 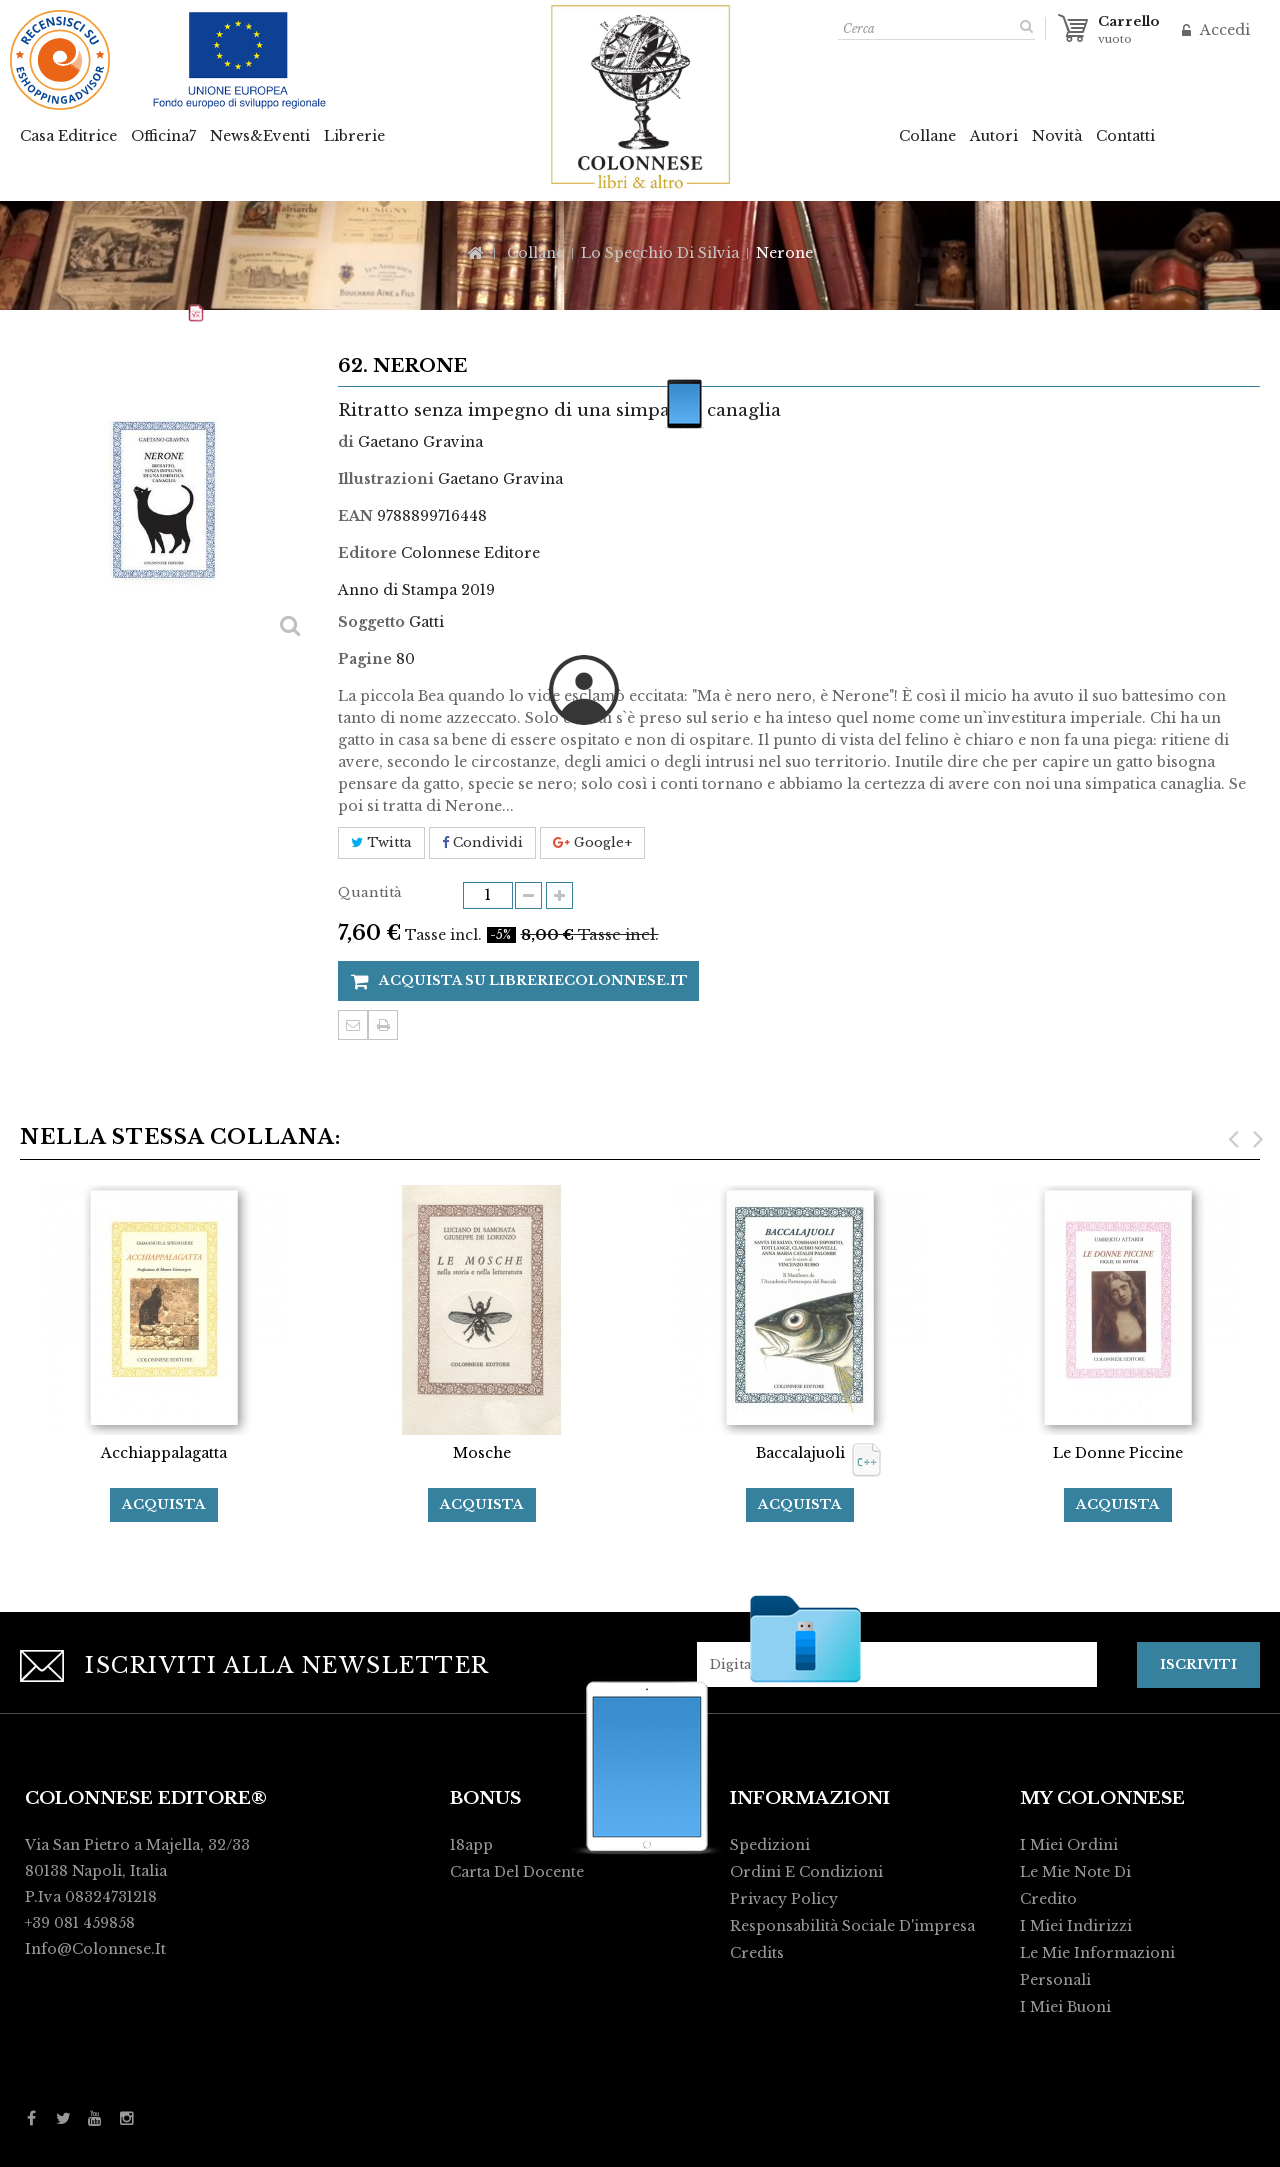 I want to click on indicates a C++ source code file, so click(x=866, y=1459).